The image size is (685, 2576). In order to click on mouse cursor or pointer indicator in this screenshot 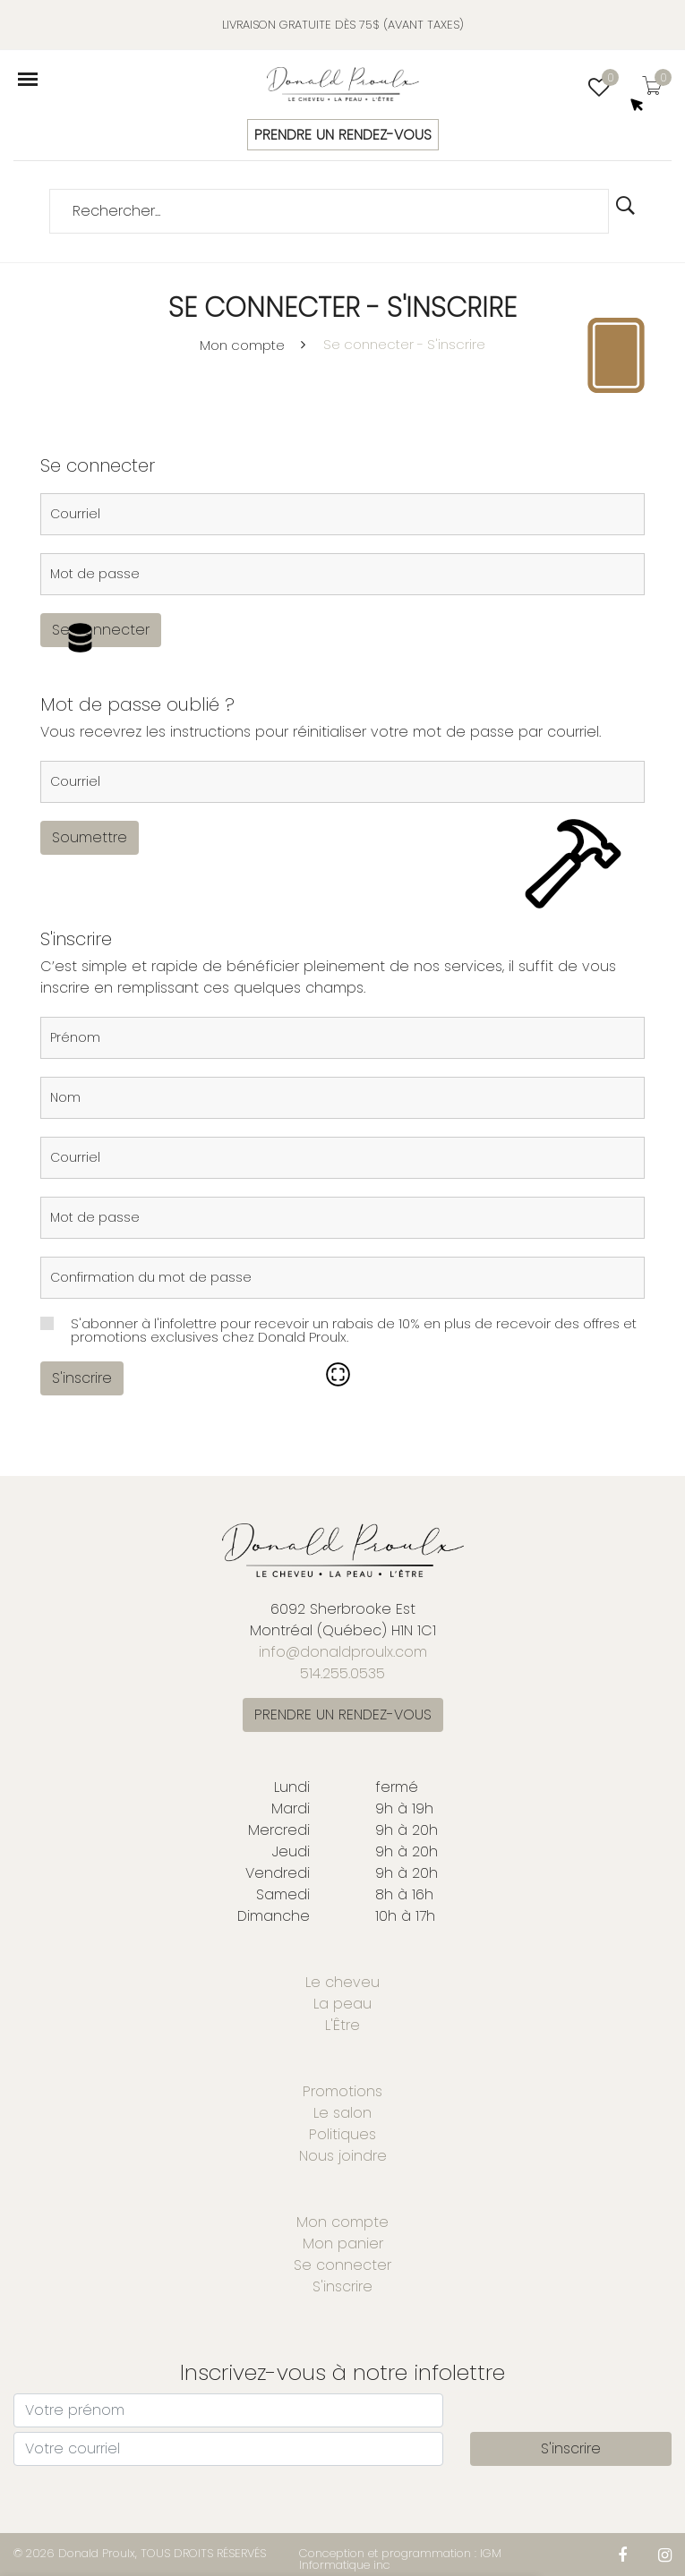, I will do `click(637, 105)`.